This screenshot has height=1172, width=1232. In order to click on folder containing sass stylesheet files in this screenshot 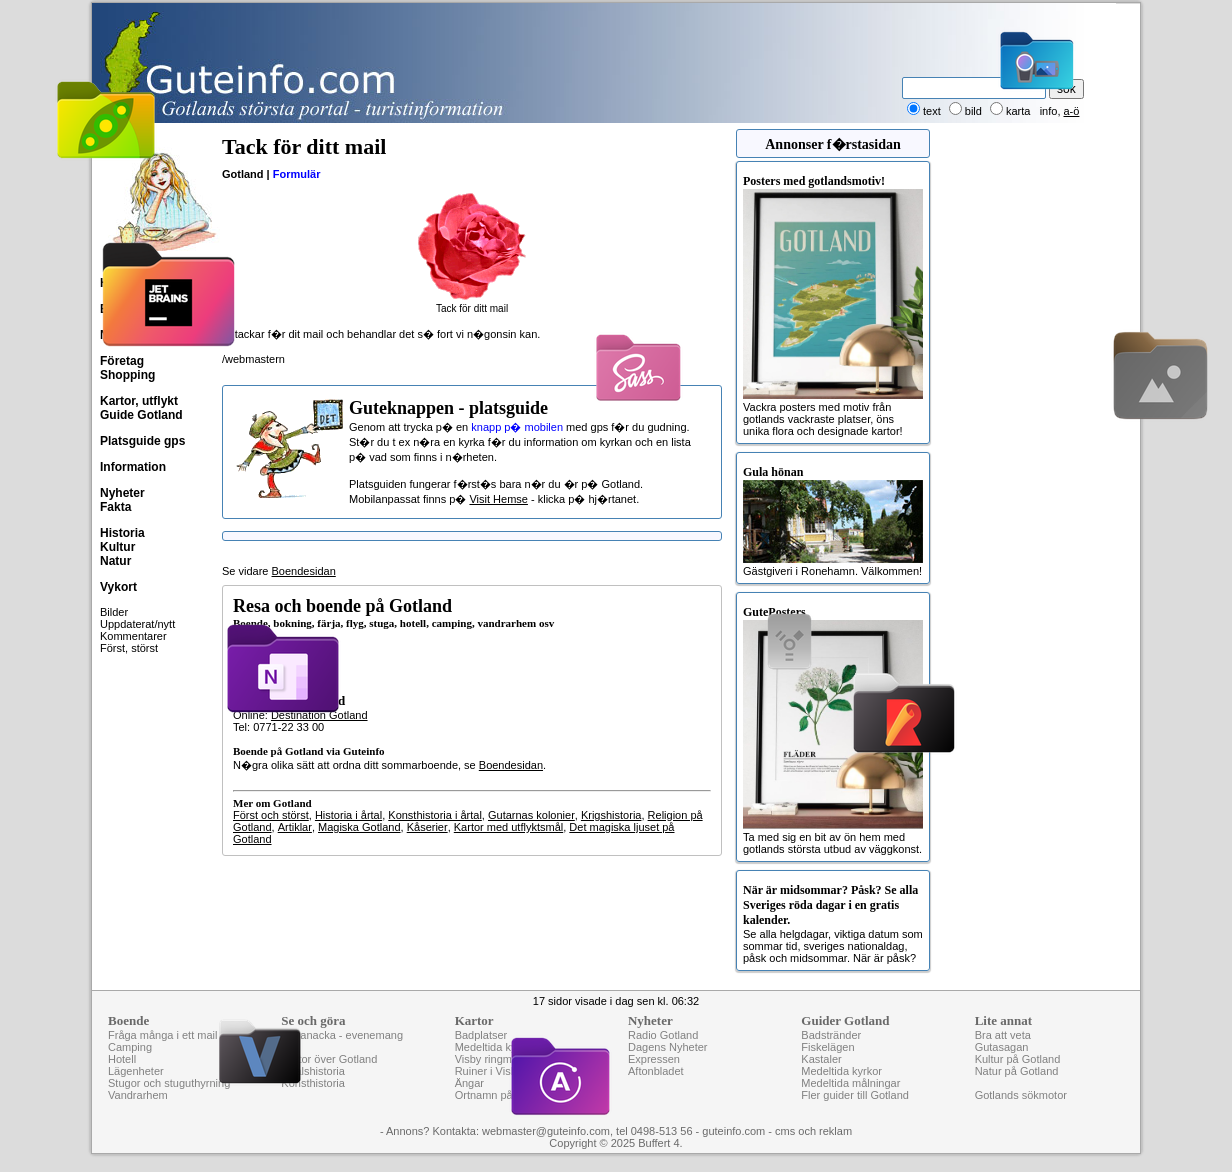, I will do `click(638, 370)`.